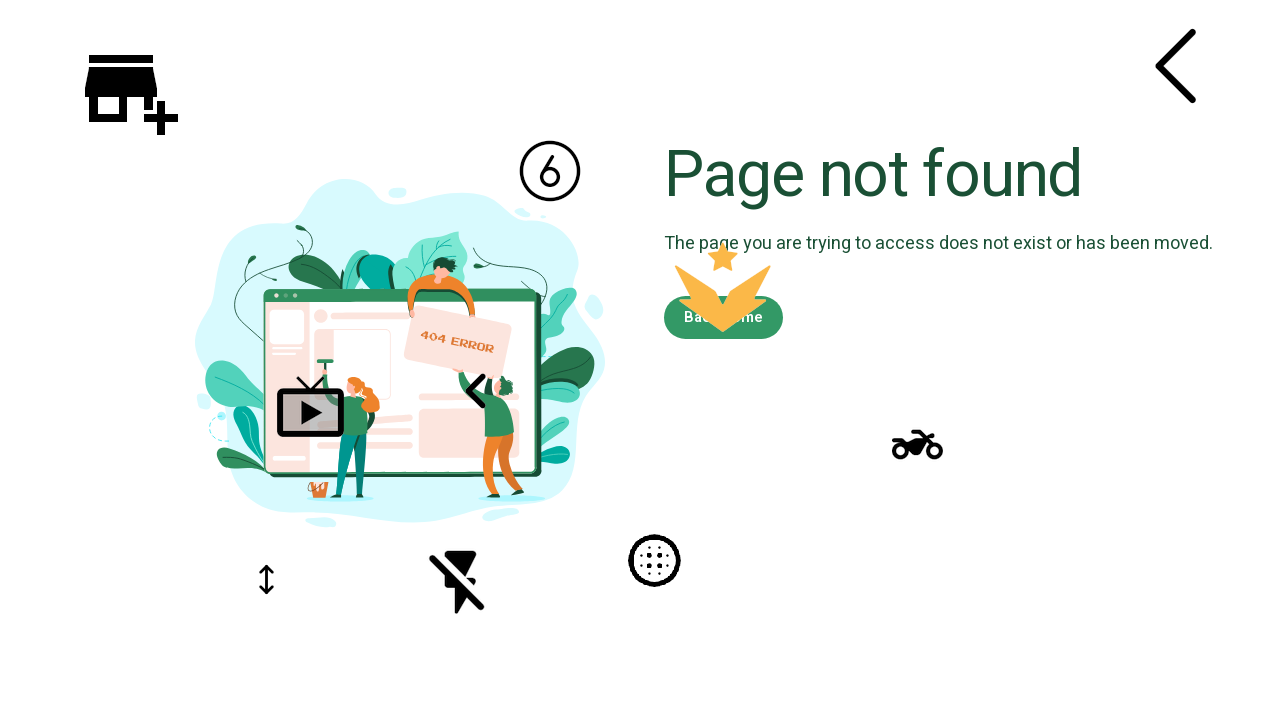 The image size is (1280, 720). Describe the element at coordinates (461, 584) in the screenshot. I see `disable camera flash` at that location.